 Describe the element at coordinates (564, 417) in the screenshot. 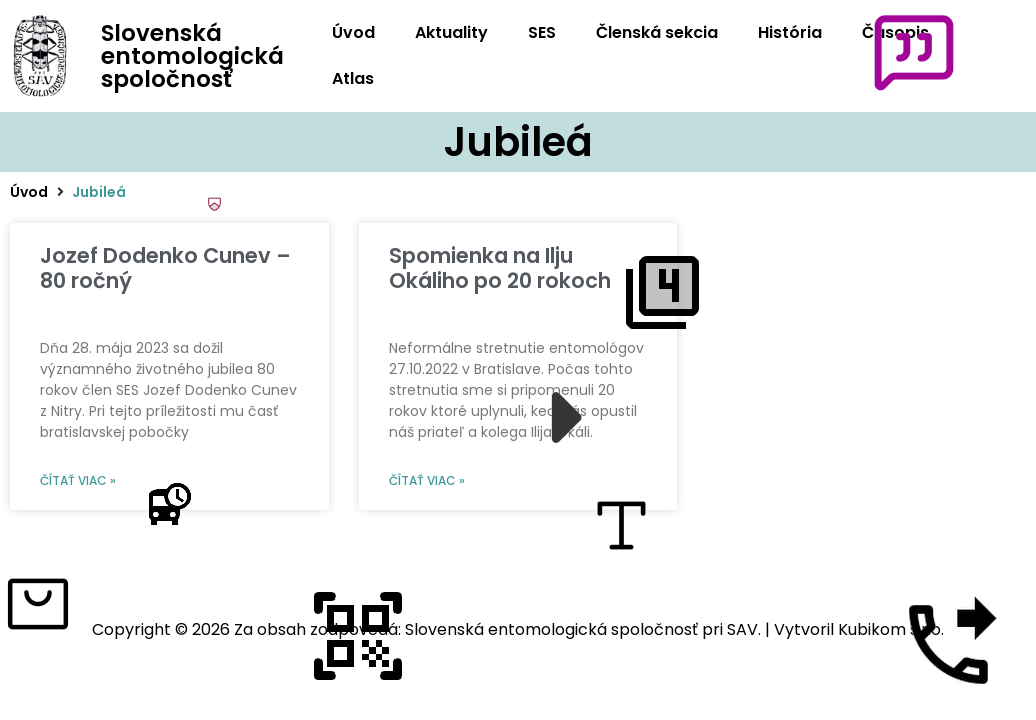

I see `play media or start video` at that location.